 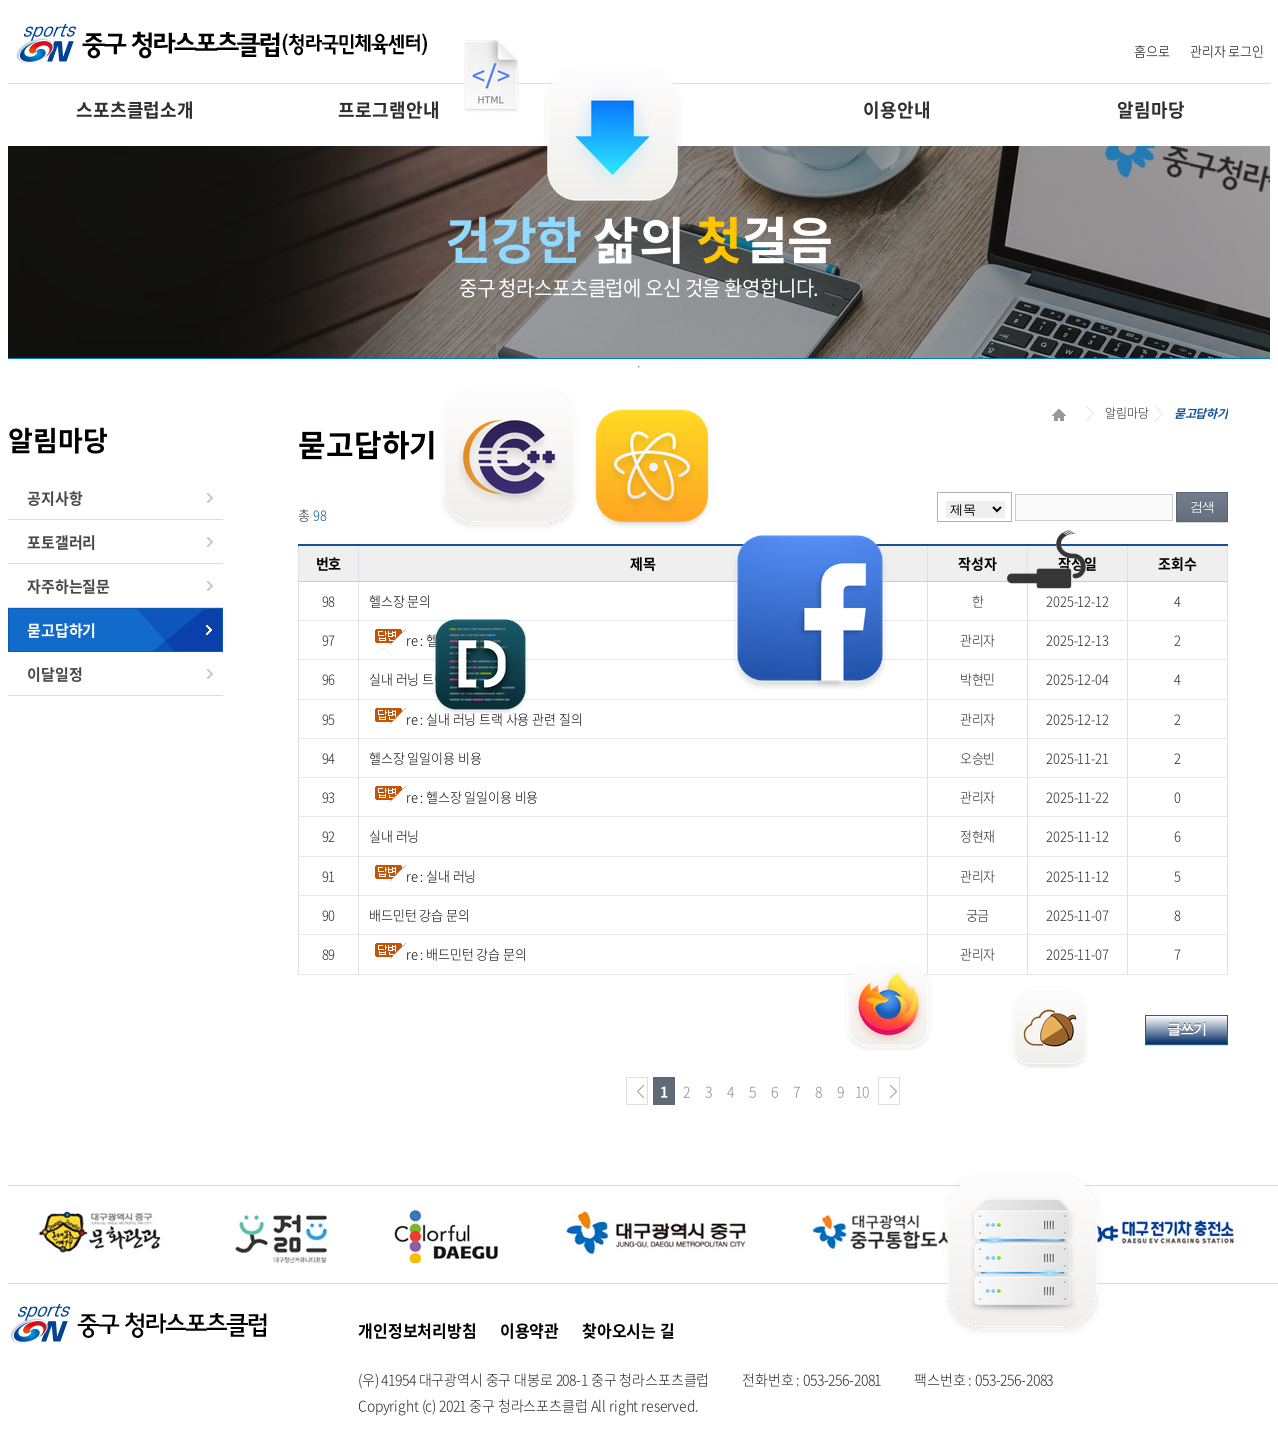 What do you see at coordinates (652, 466) in the screenshot?
I see `open atom beta text editor` at bounding box center [652, 466].